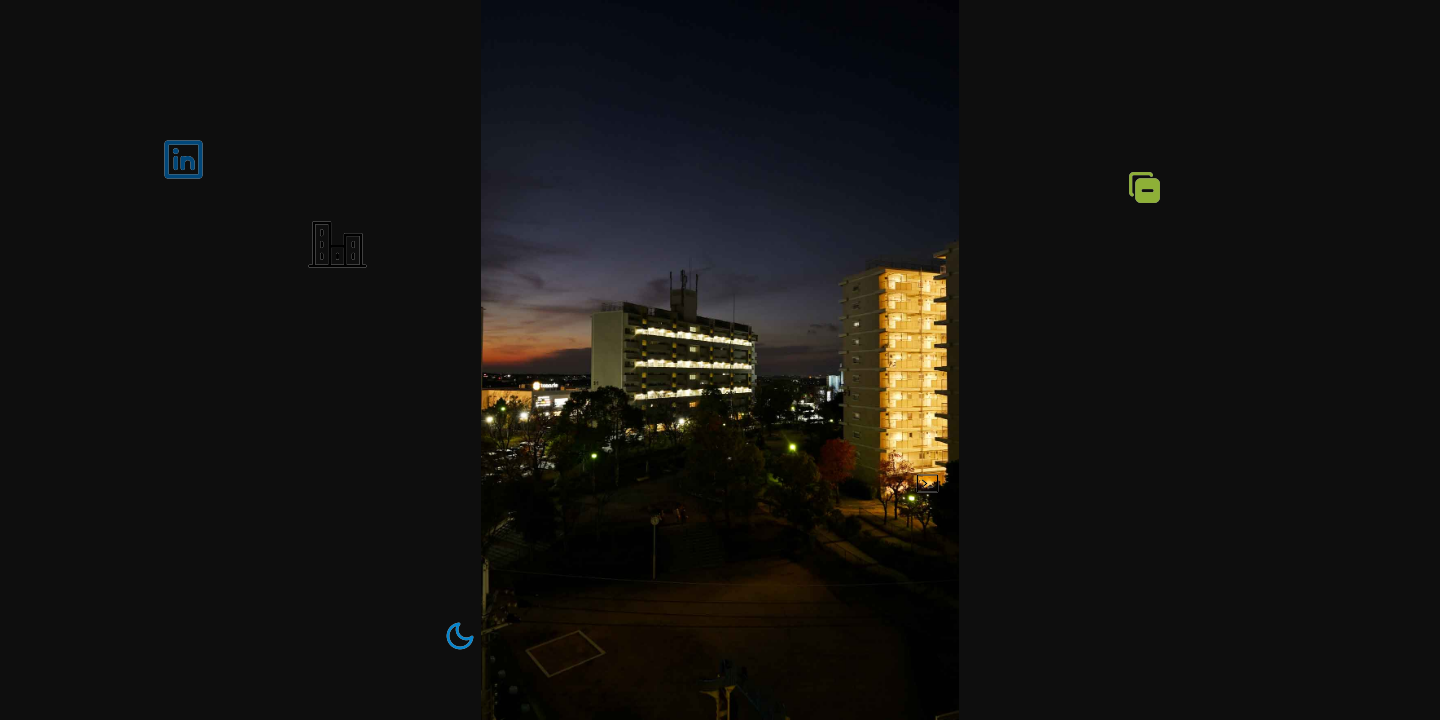 The image size is (1440, 720). I want to click on remove an item from clipboard, so click(1144, 187).